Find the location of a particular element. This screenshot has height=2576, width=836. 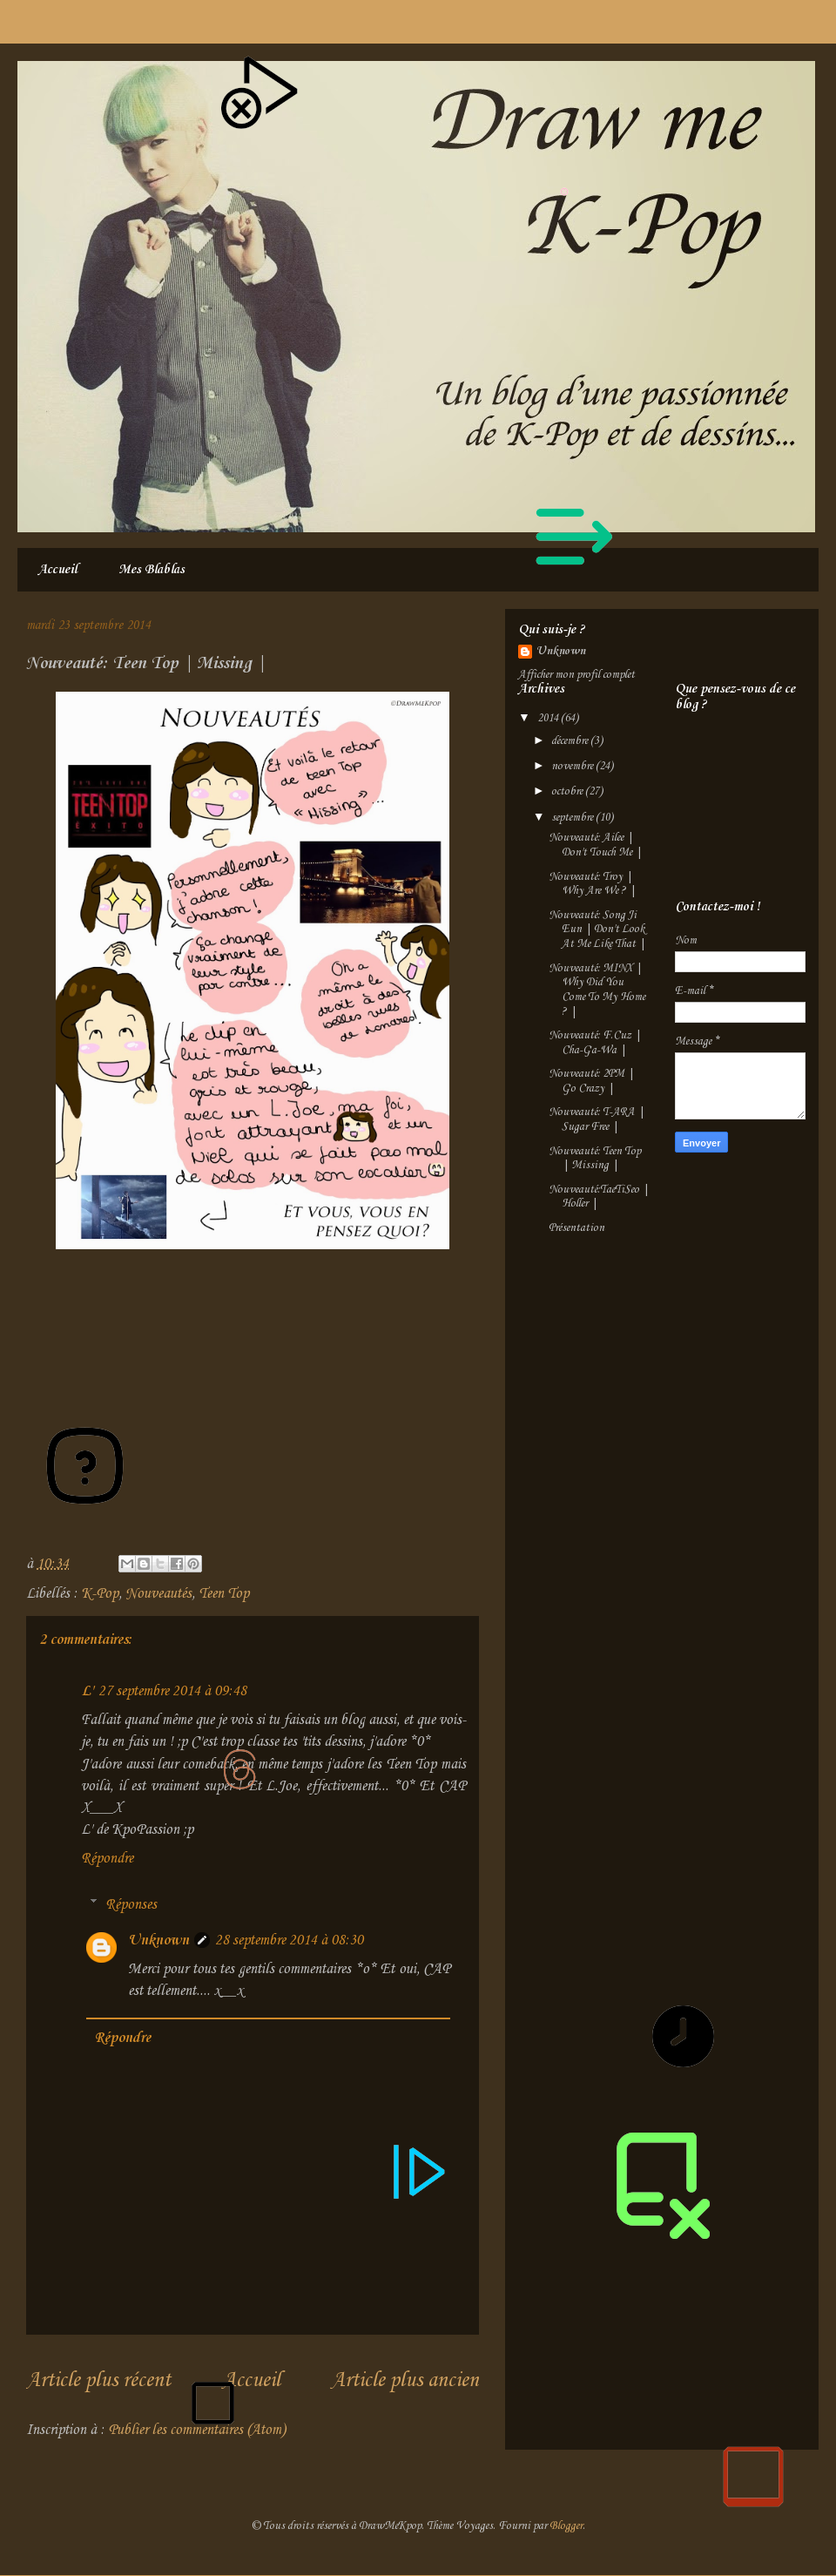

toggle the status bar visibility is located at coordinates (753, 2477).